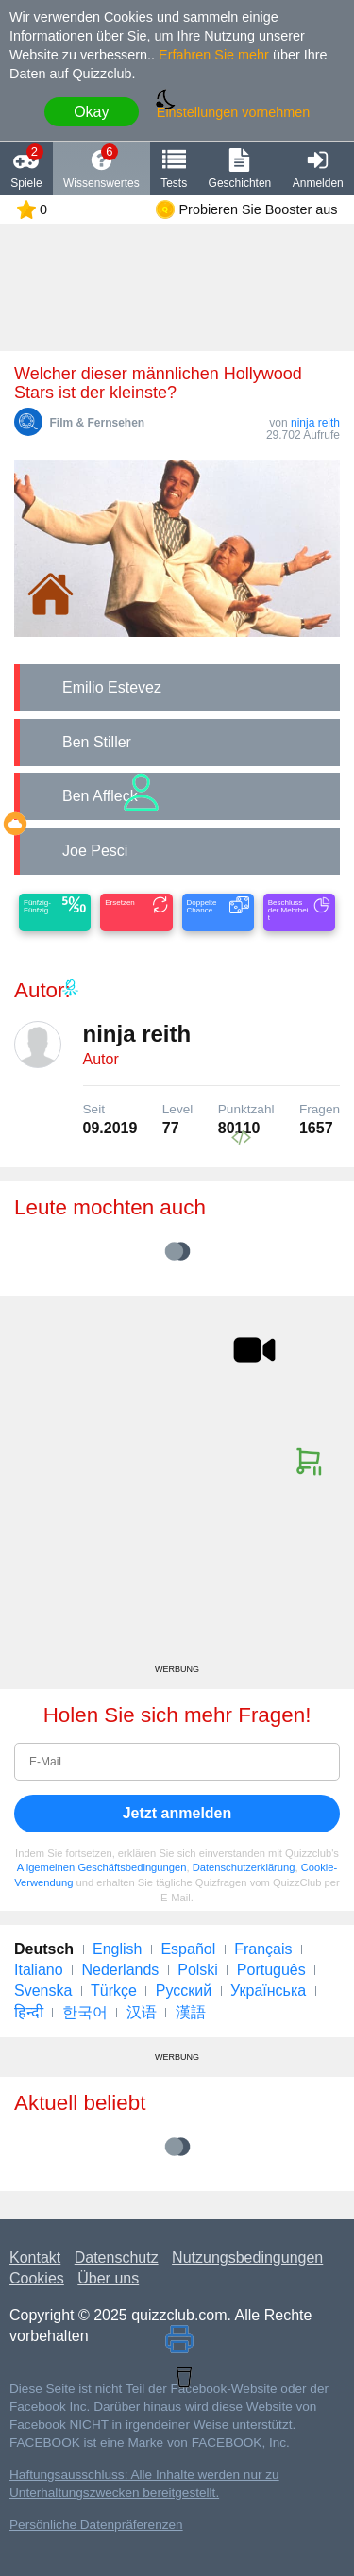 The image size is (354, 2576). I want to click on navigate to the home screen, so click(50, 594).